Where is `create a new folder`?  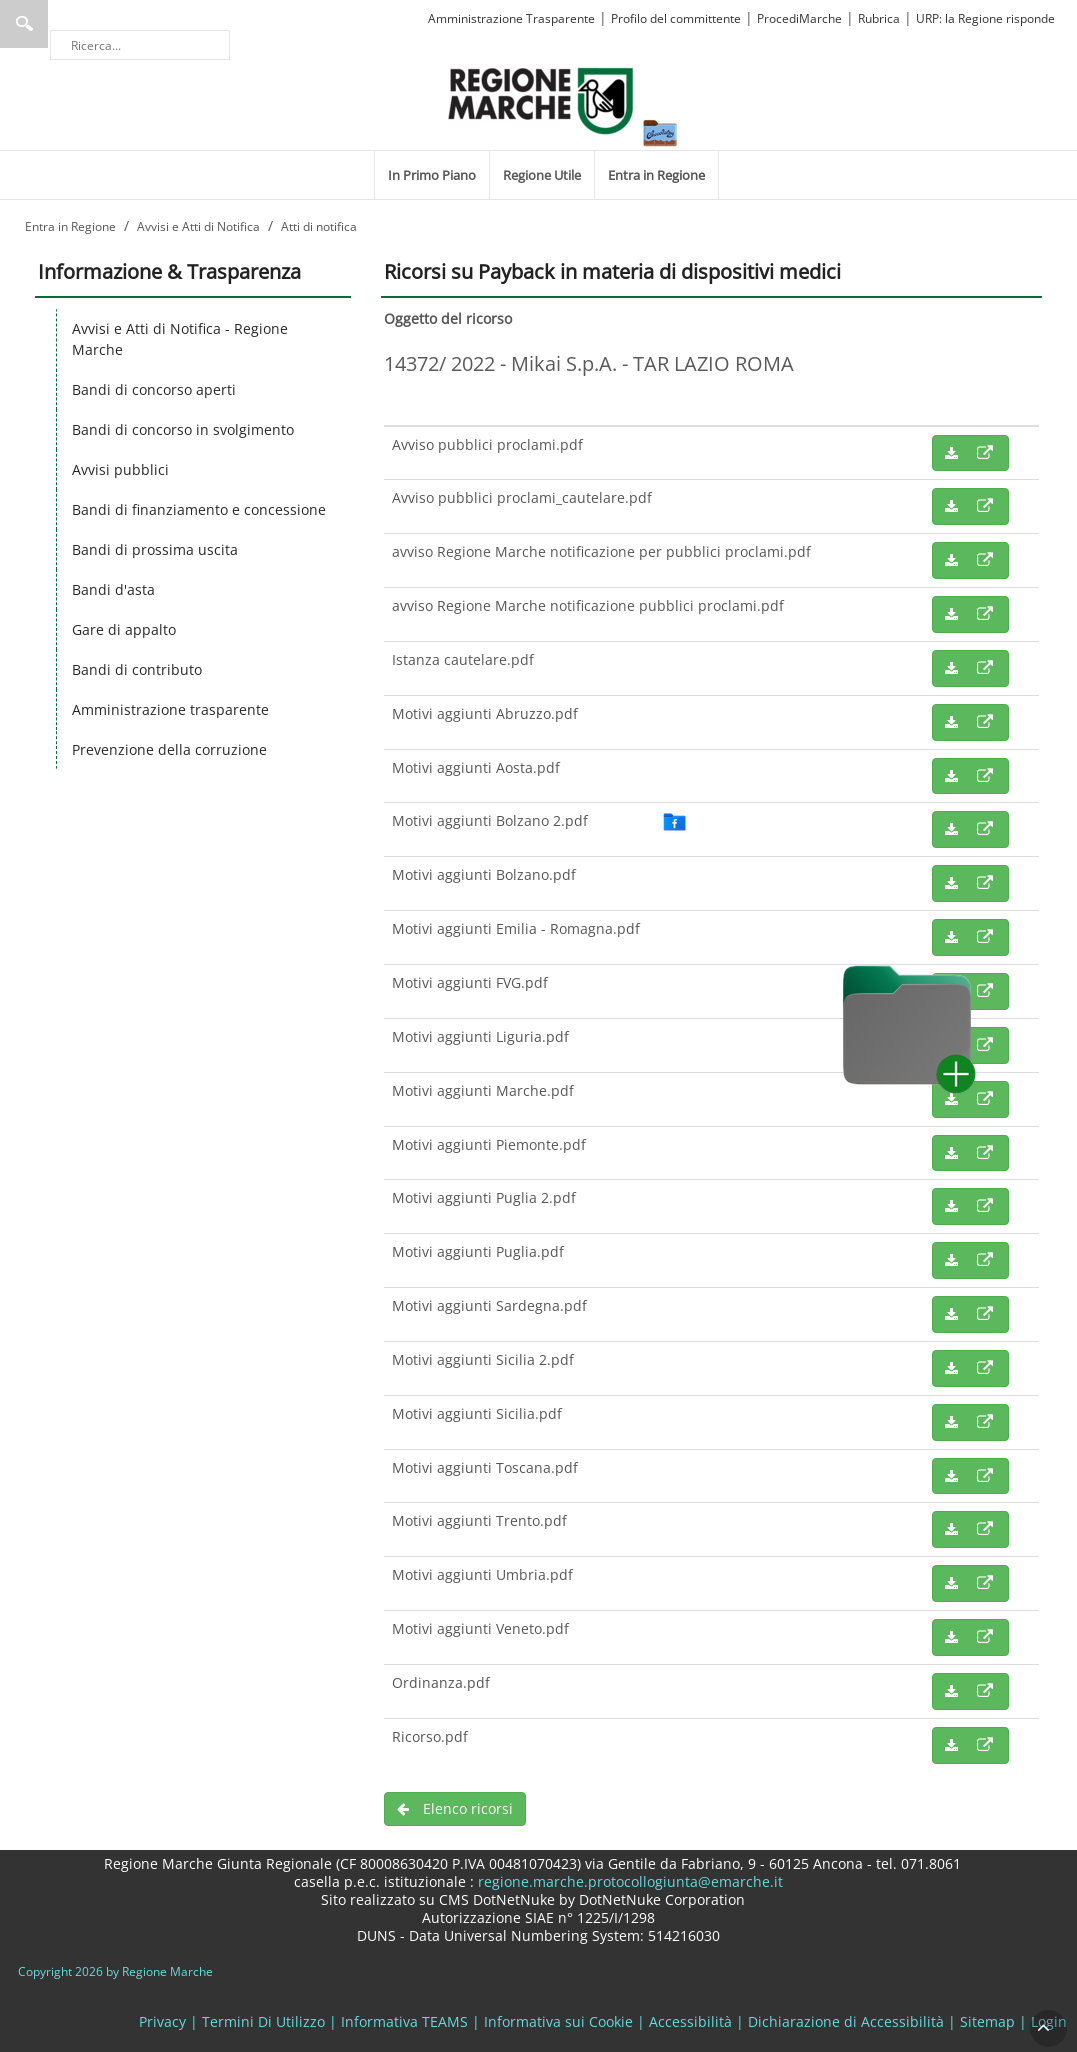
create a new folder is located at coordinates (907, 1025).